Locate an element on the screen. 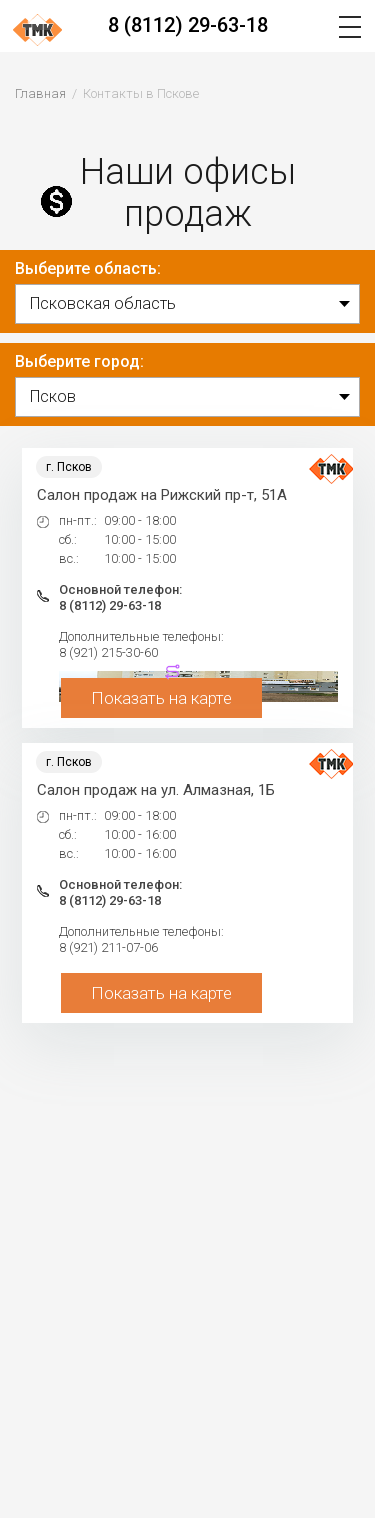  view earnings or account balance is located at coordinates (56, 201).